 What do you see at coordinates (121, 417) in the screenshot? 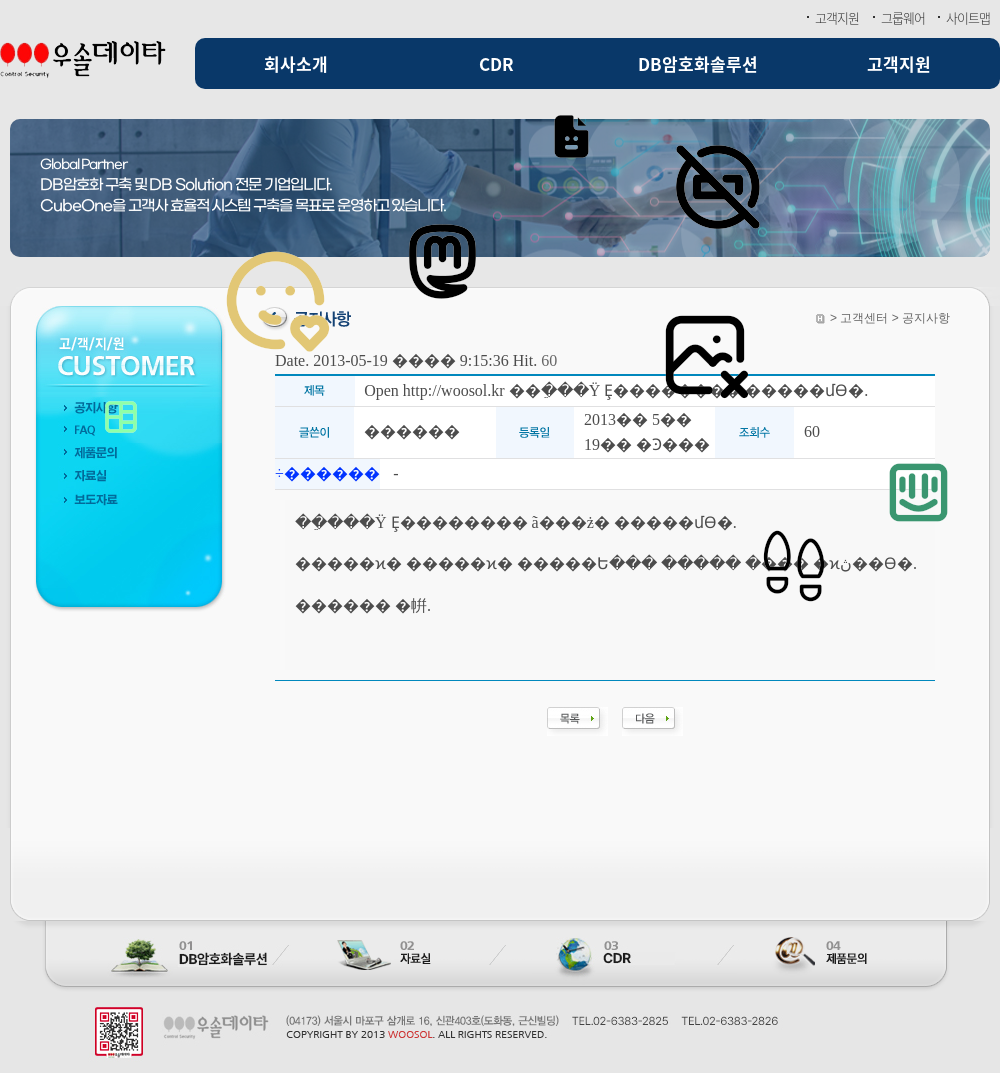
I see `switch to split board layout view` at bounding box center [121, 417].